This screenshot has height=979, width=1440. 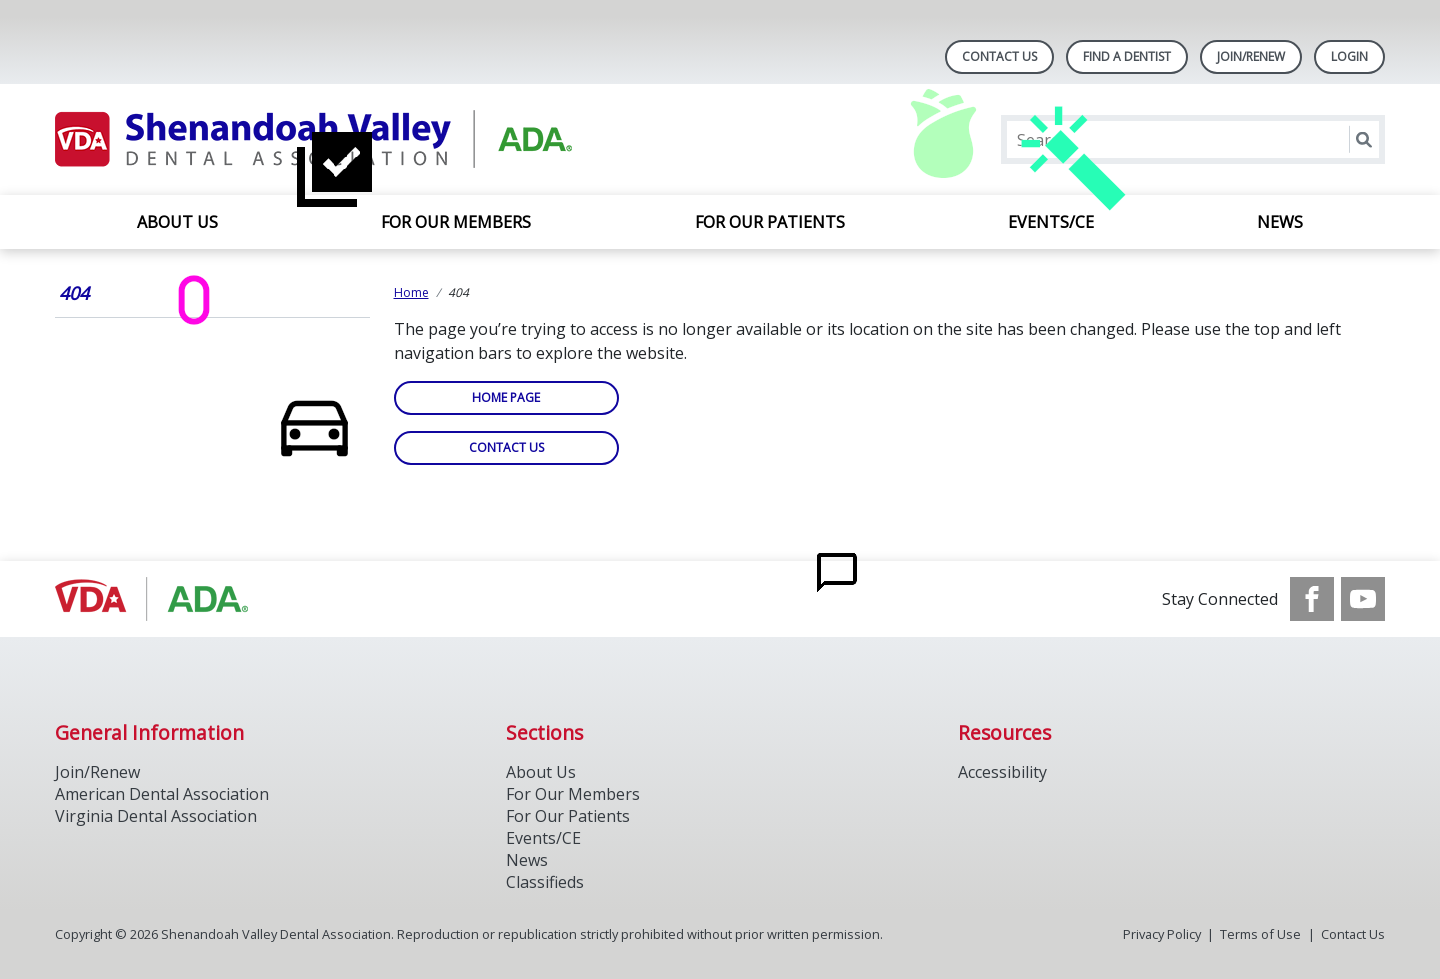 What do you see at coordinates (837, 573) in the screenshot?
I see `open messaging or chat feature` at bounding box center [837, 573].